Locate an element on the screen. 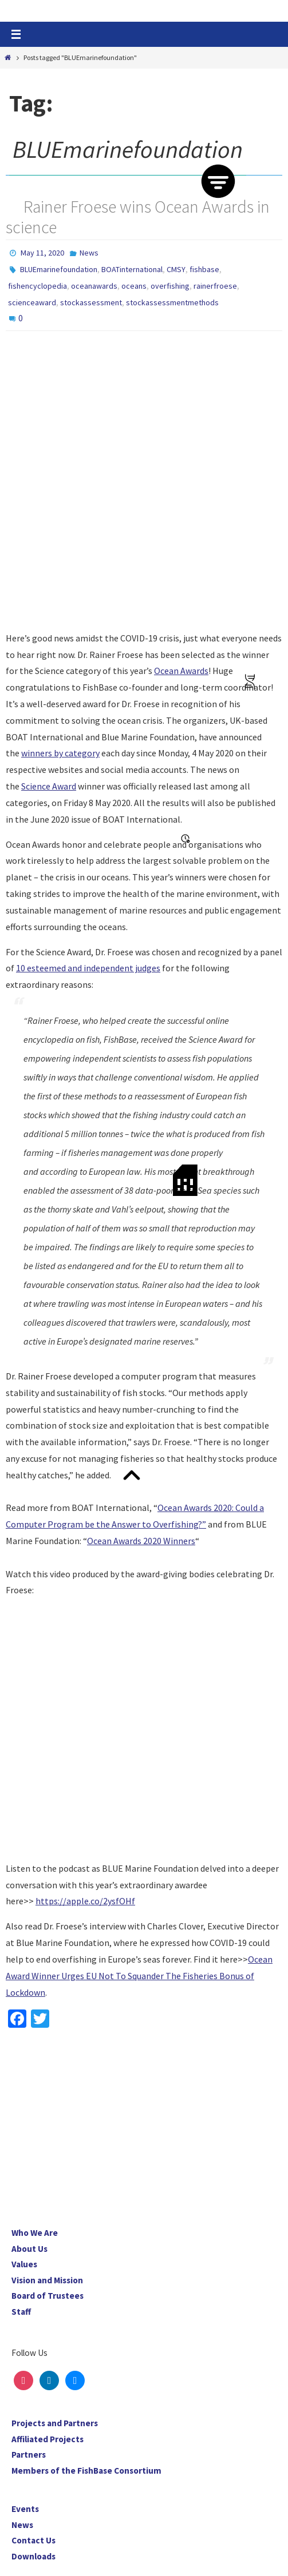 This screenshot has width=288, height=2576. view sim card information is located at coordinates (185, 1180).